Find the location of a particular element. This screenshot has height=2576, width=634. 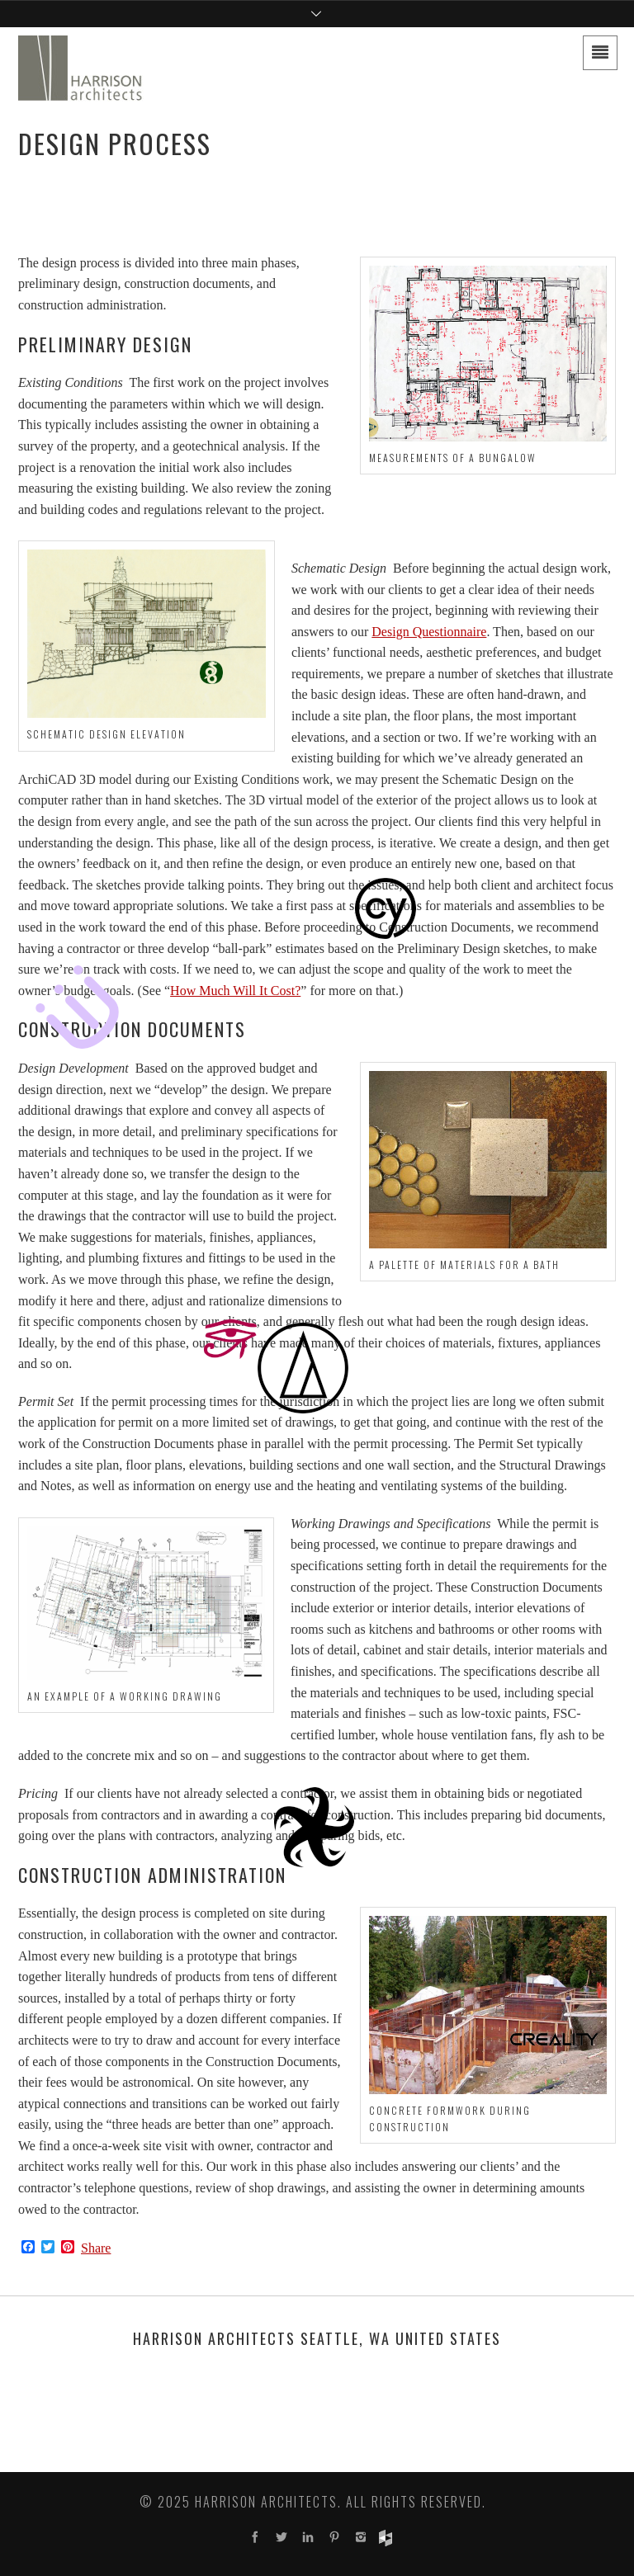

visit turbosquid 3d model marketplace is located at coordinates (314, 1827).